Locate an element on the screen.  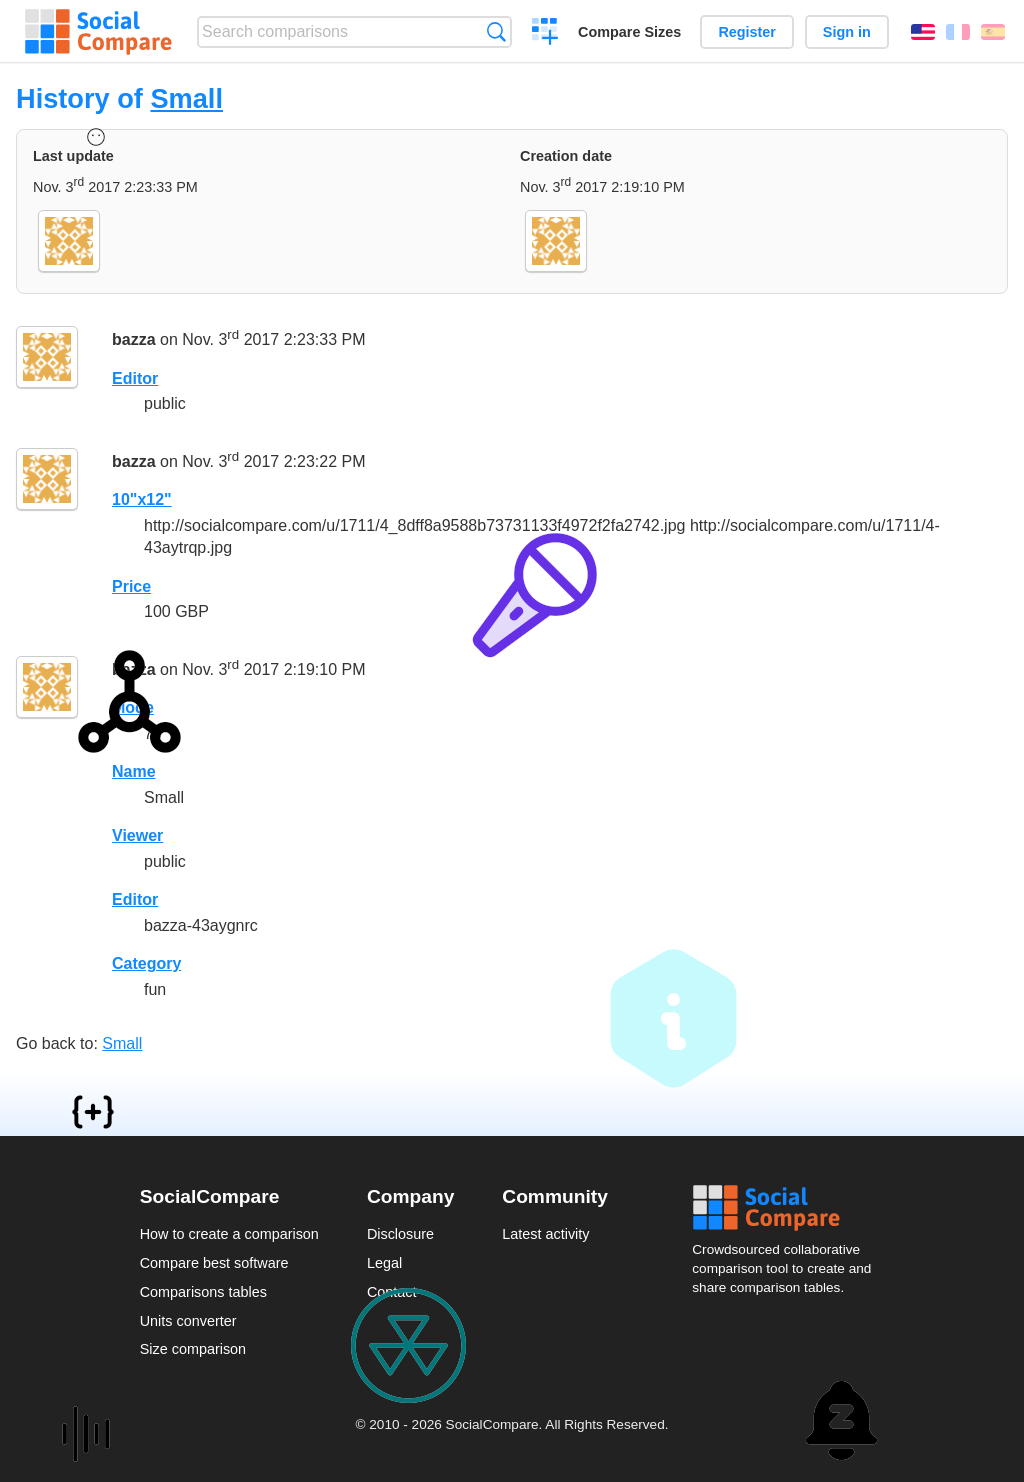
view more information about this item is located at coordinates (673, 1018).